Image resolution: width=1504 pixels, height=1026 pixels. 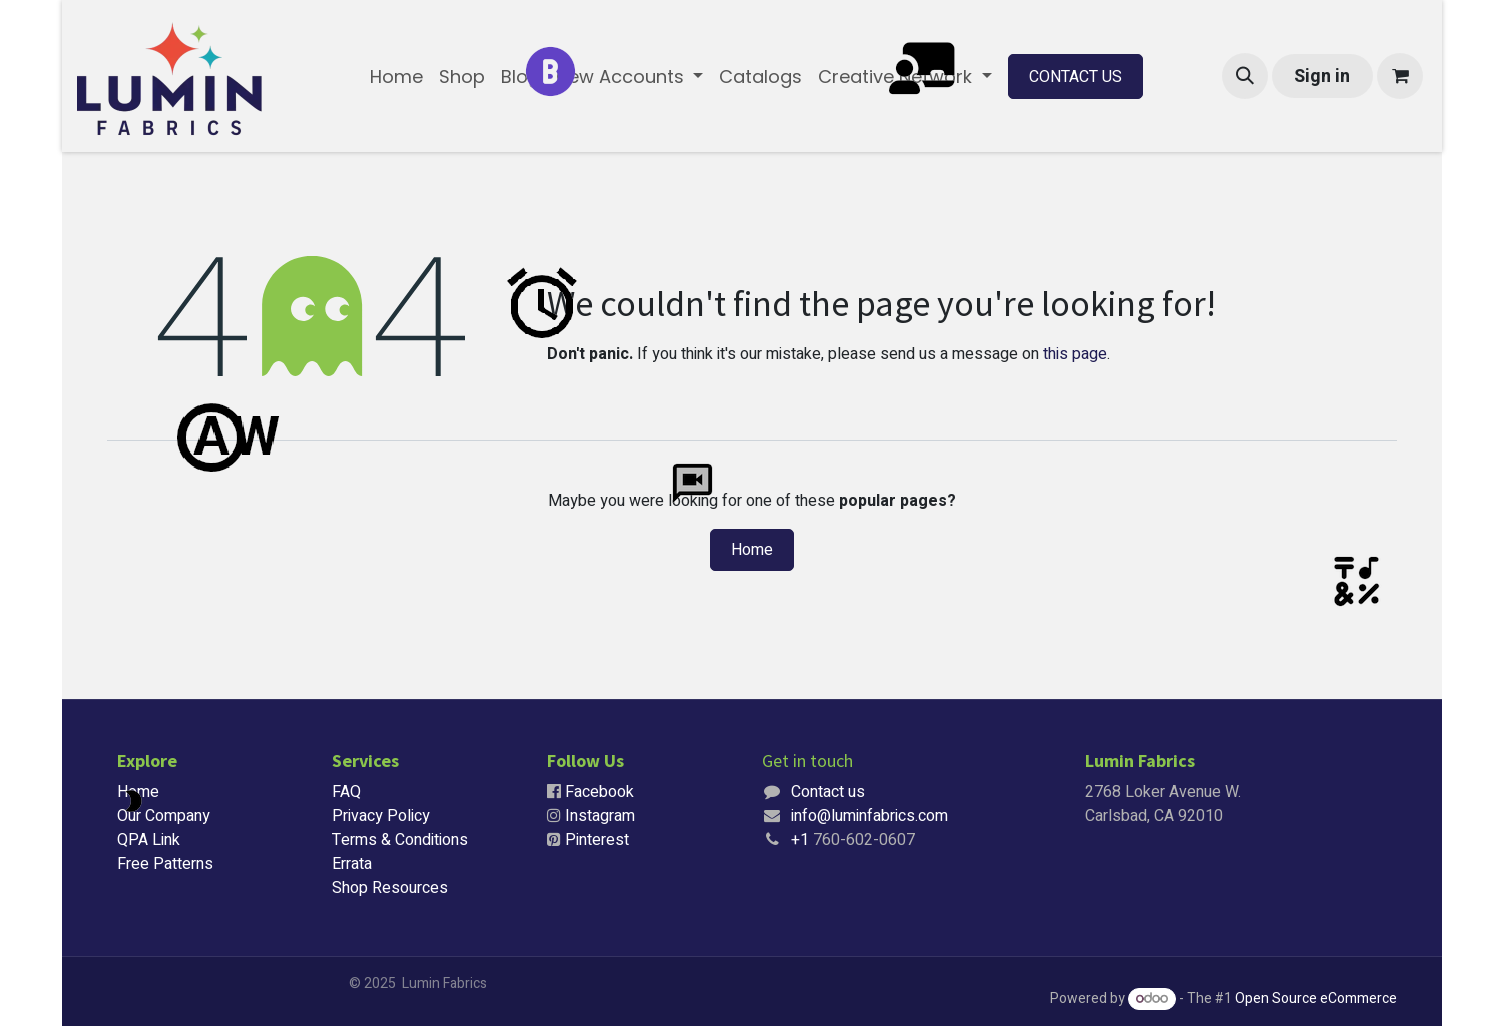 I want to click on view or manage alarms, so click(x=542, y=303).